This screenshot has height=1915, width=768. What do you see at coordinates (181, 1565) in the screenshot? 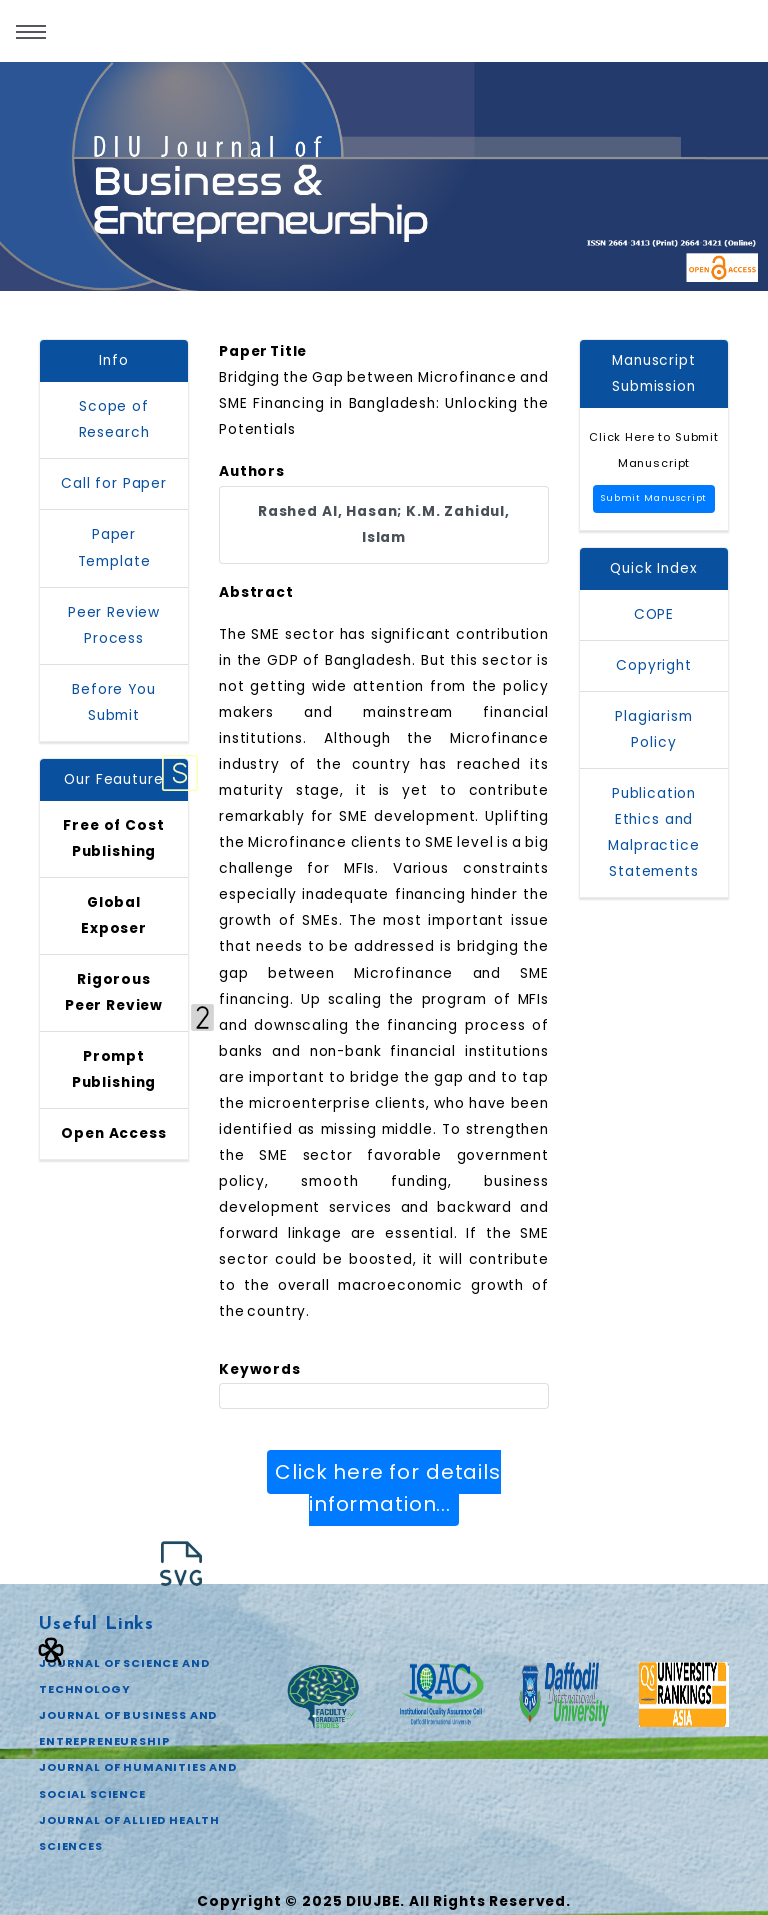
I see `view or open an SVG file` at bounding box center [181, 1565].